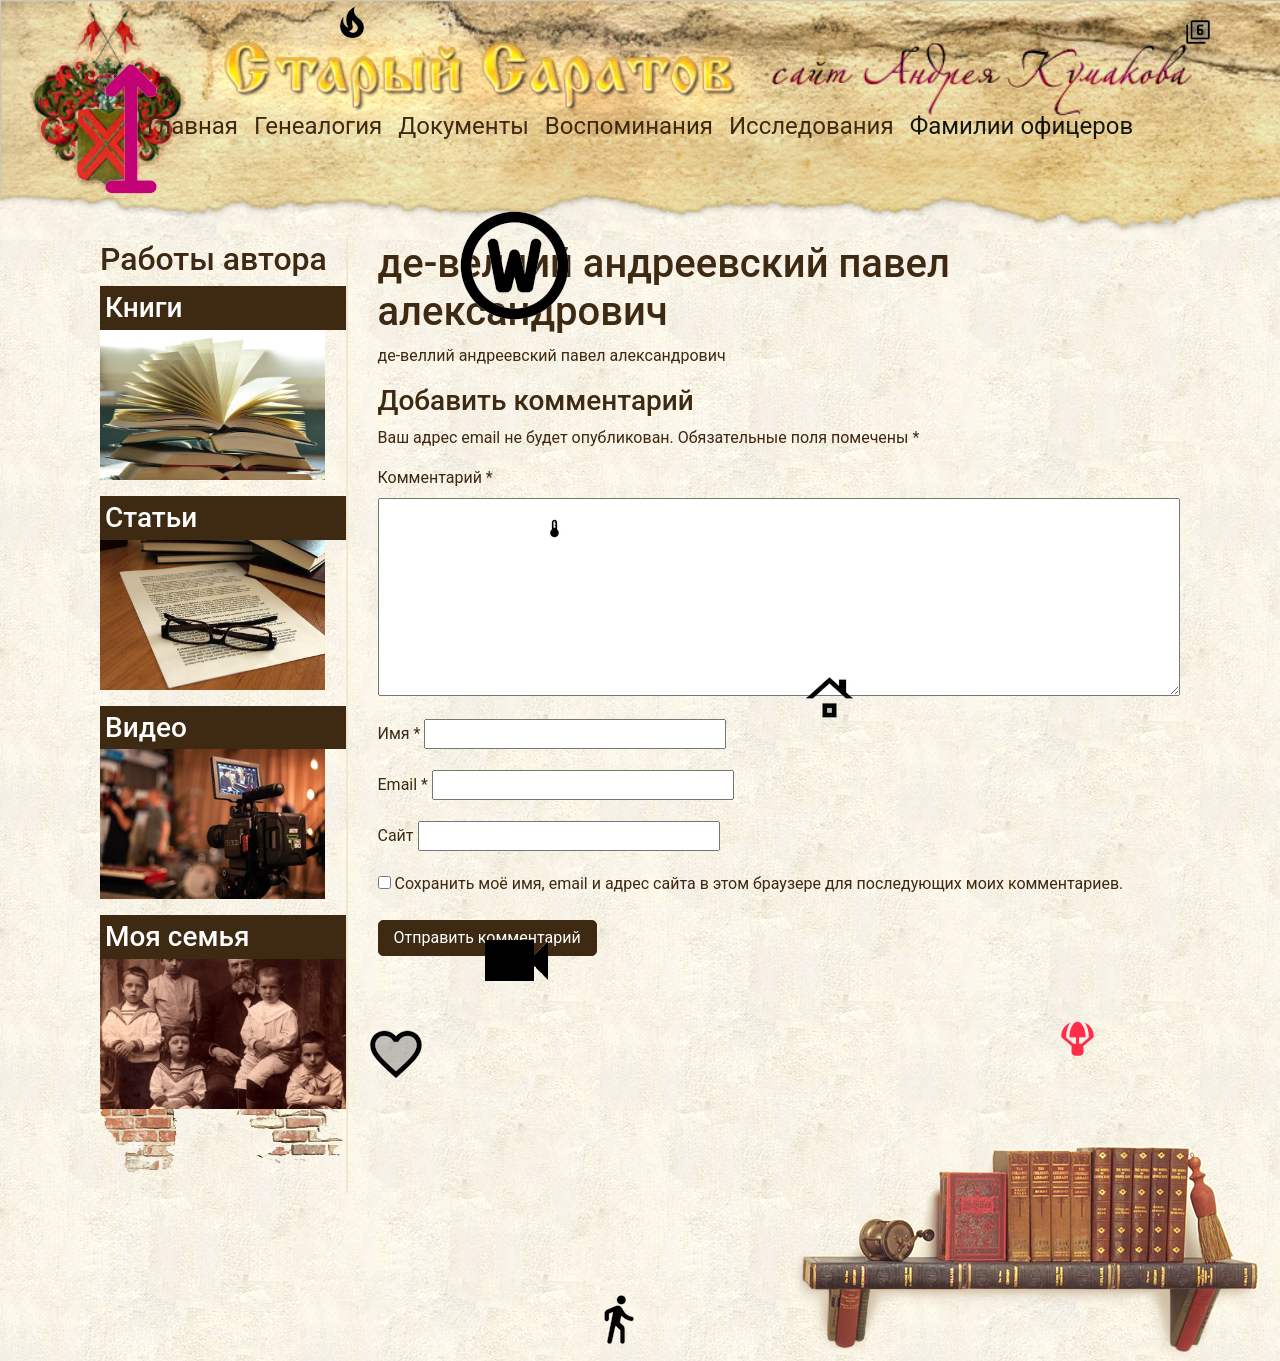  Describe the element at coordinates (554, 528) in the screenshot. I see `adjust temperature settings` at that location.